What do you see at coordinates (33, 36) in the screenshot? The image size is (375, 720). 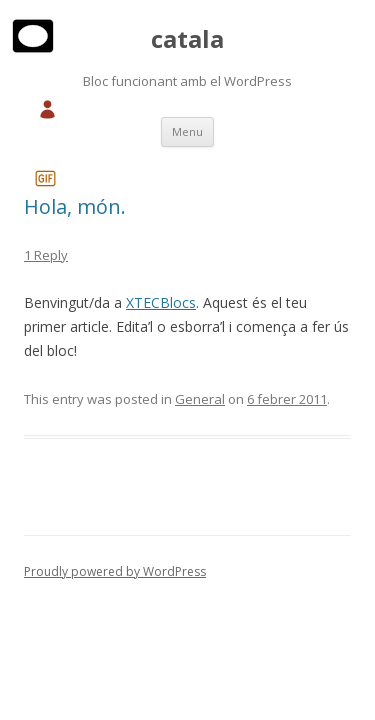 I see `apply vignette effect to photo` at bounding box center [33, 36].